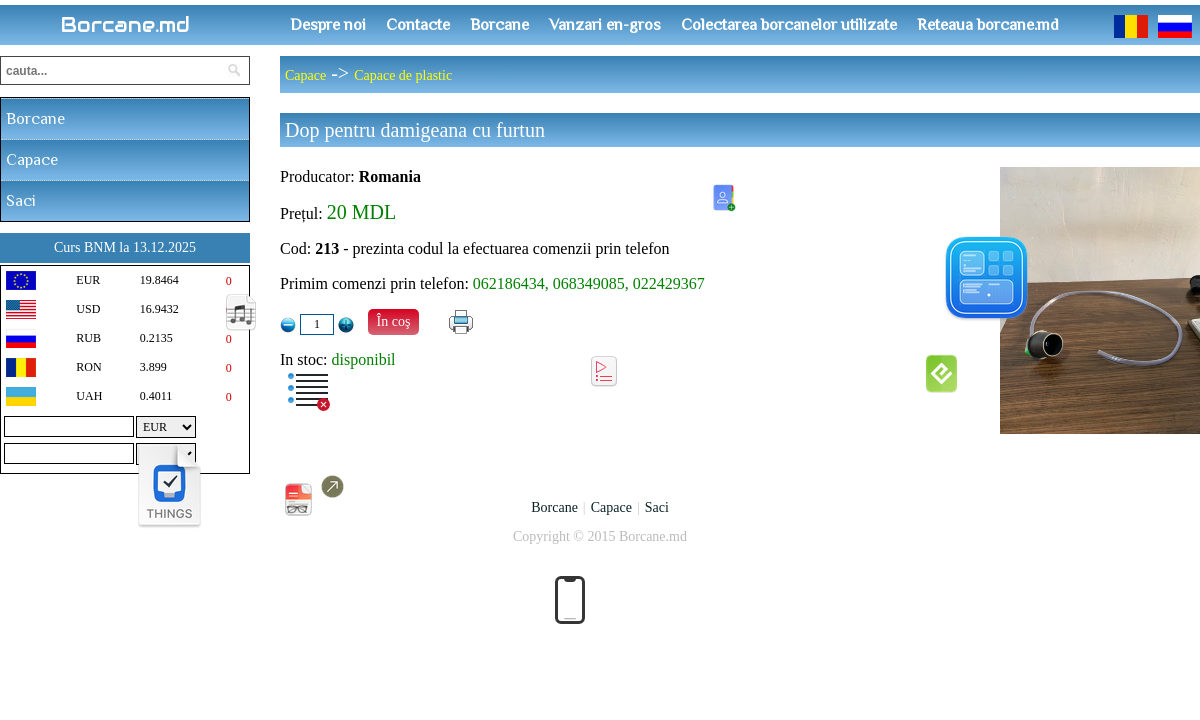 The image size is (1200, 720). What do you see at coordinates (298, 499) in the screenshot?
I see `open the papers app for reading articles` at bounding box center [298, 499].